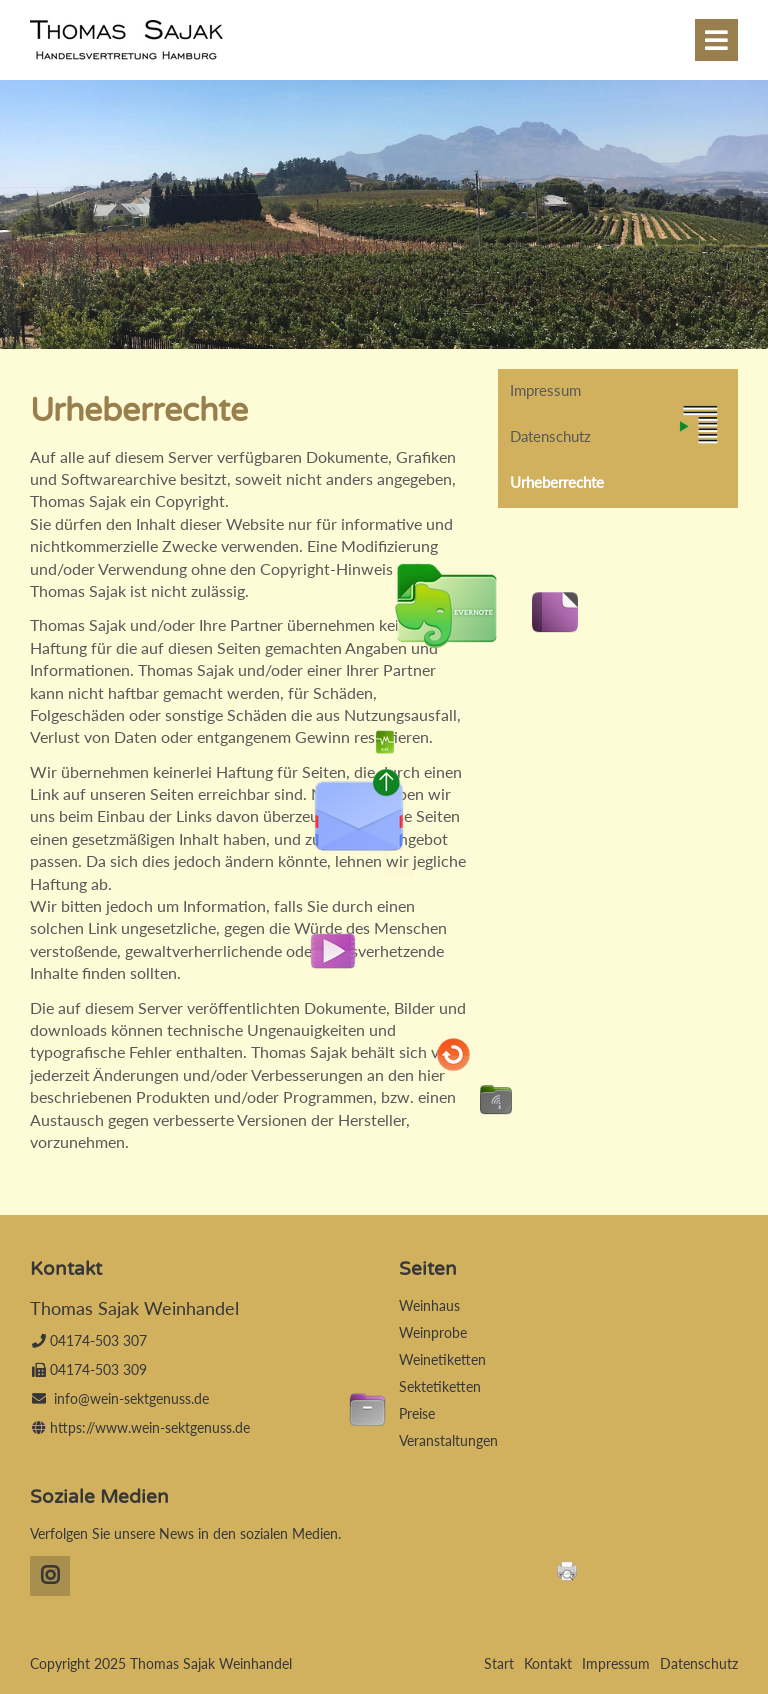  Describe the element at coordinates (359, 816) in the screenshot. I see `message sent successfully` at that location.